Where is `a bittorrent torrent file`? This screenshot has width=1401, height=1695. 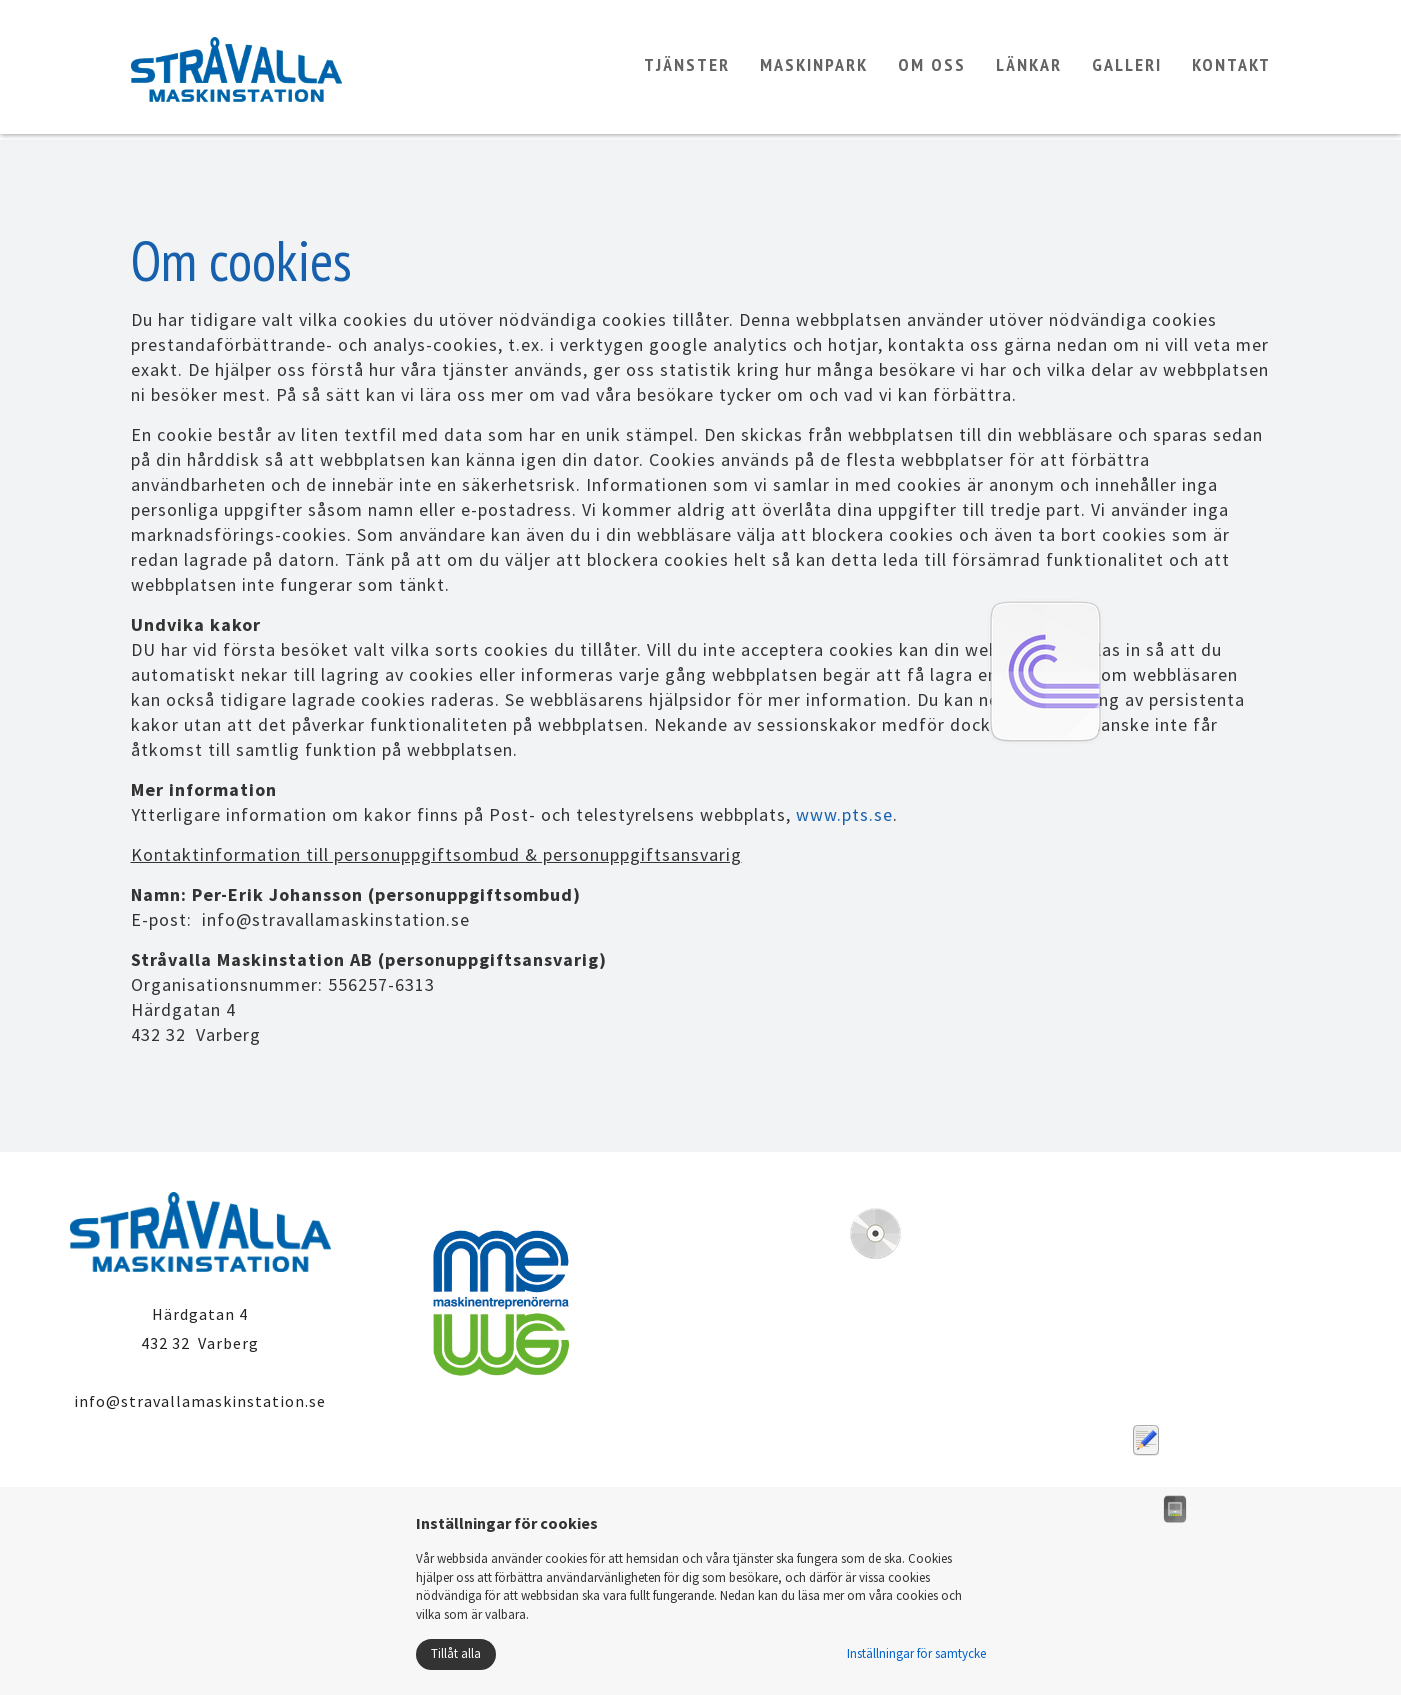
a bittorrent torrent file is located at coordinates (1045, 671).